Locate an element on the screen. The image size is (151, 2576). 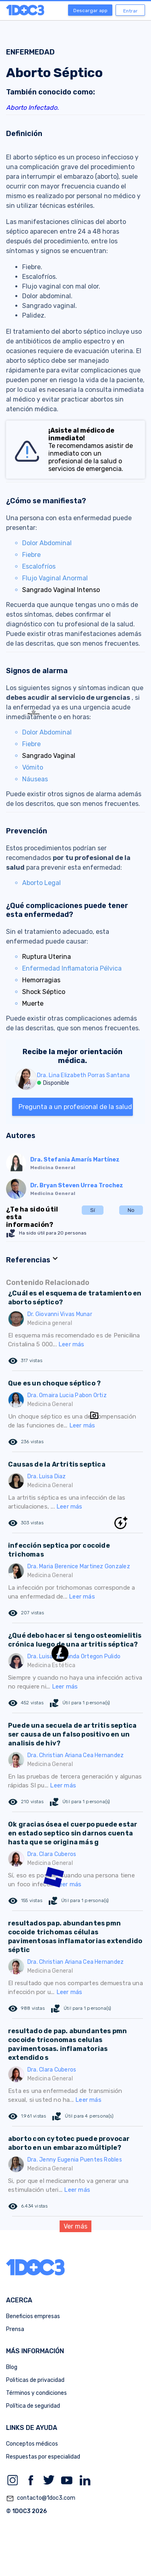
access AI-enhanced DVD or media features is located at coordinates (120, 1523).